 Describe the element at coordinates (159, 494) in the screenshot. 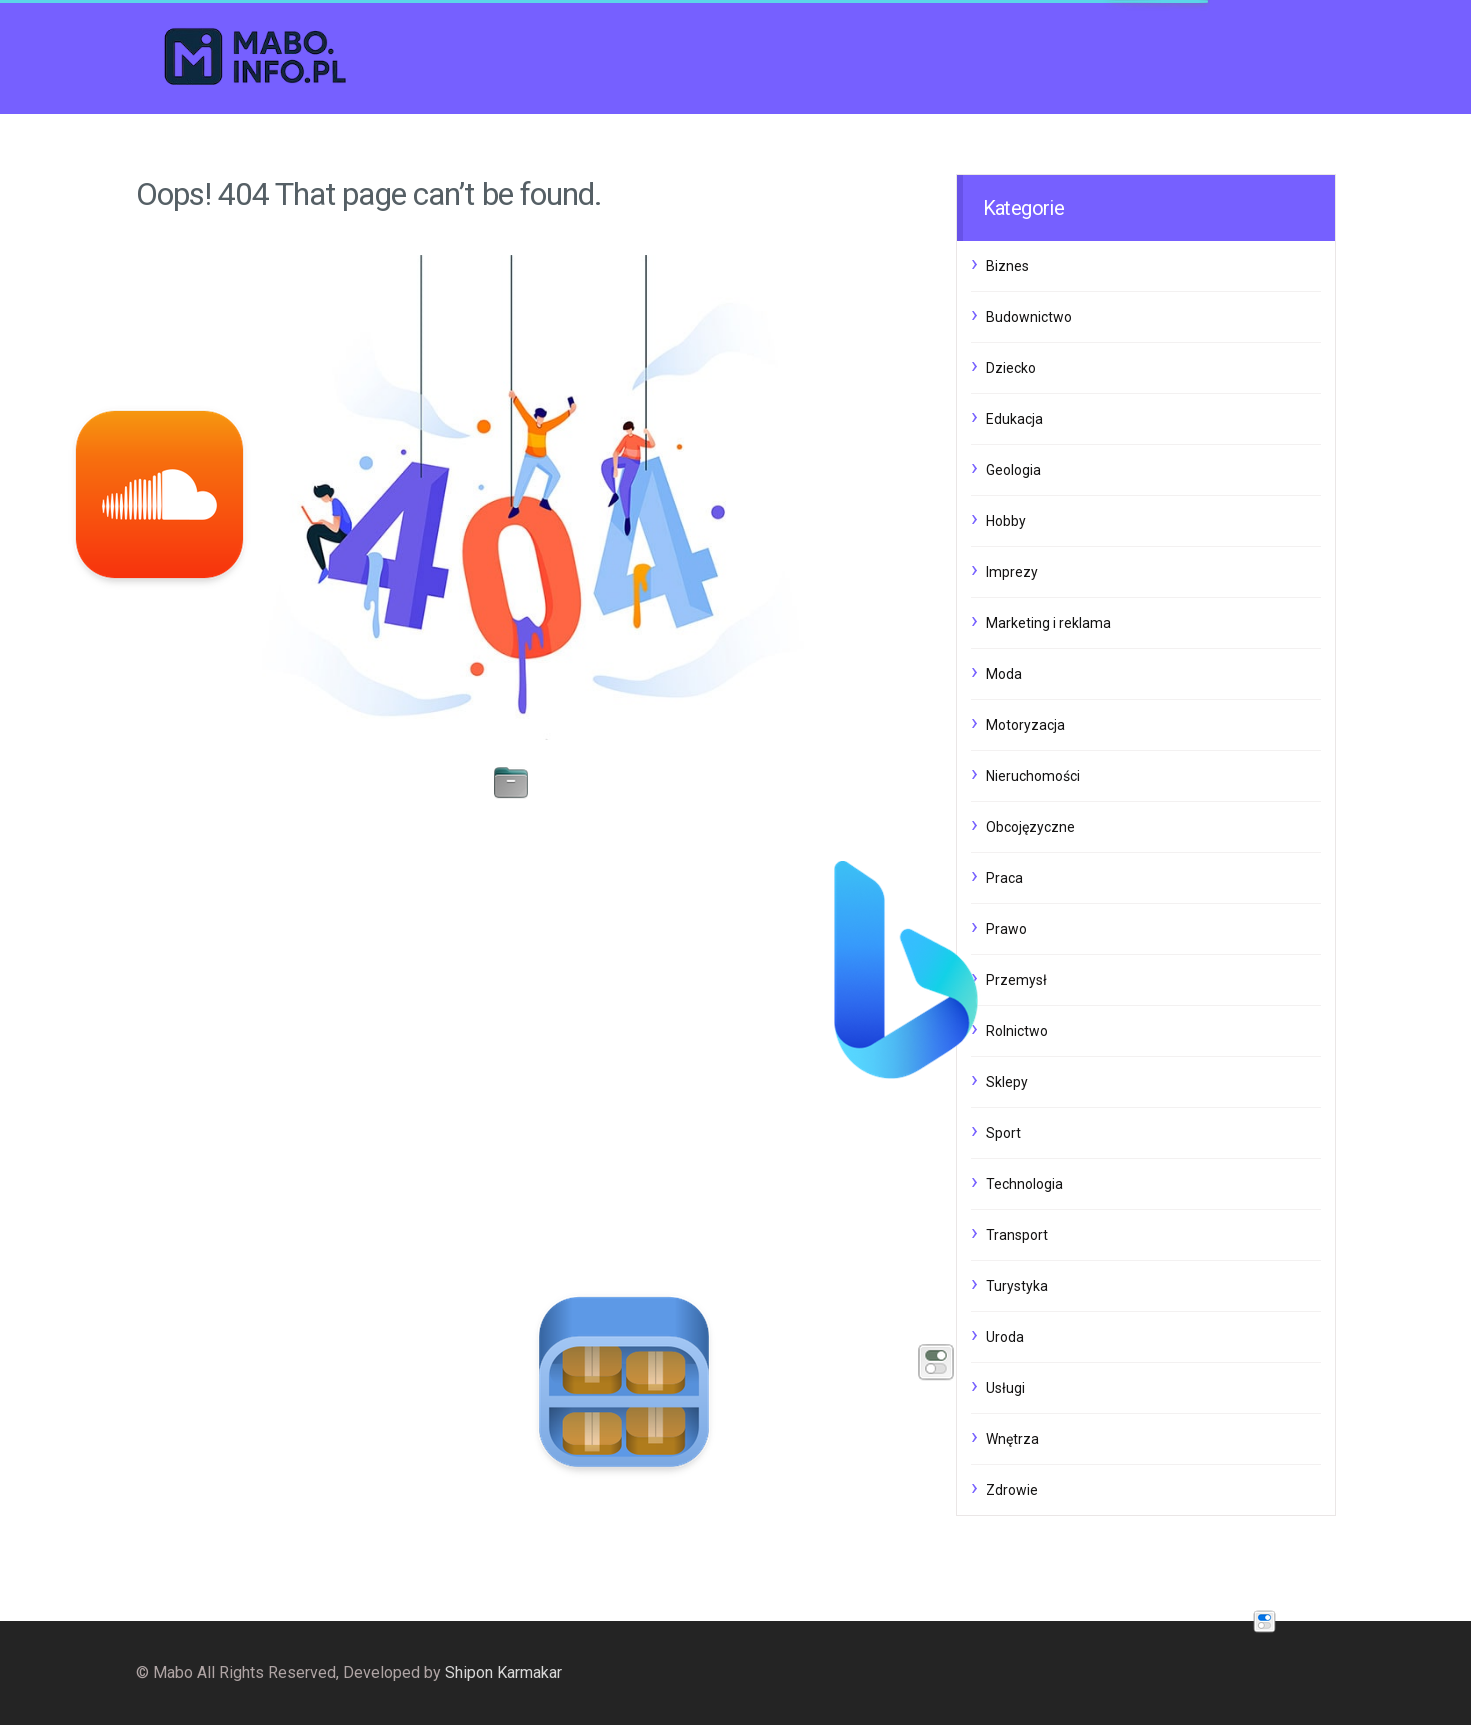

I see `open SoundCloud app` at that location.